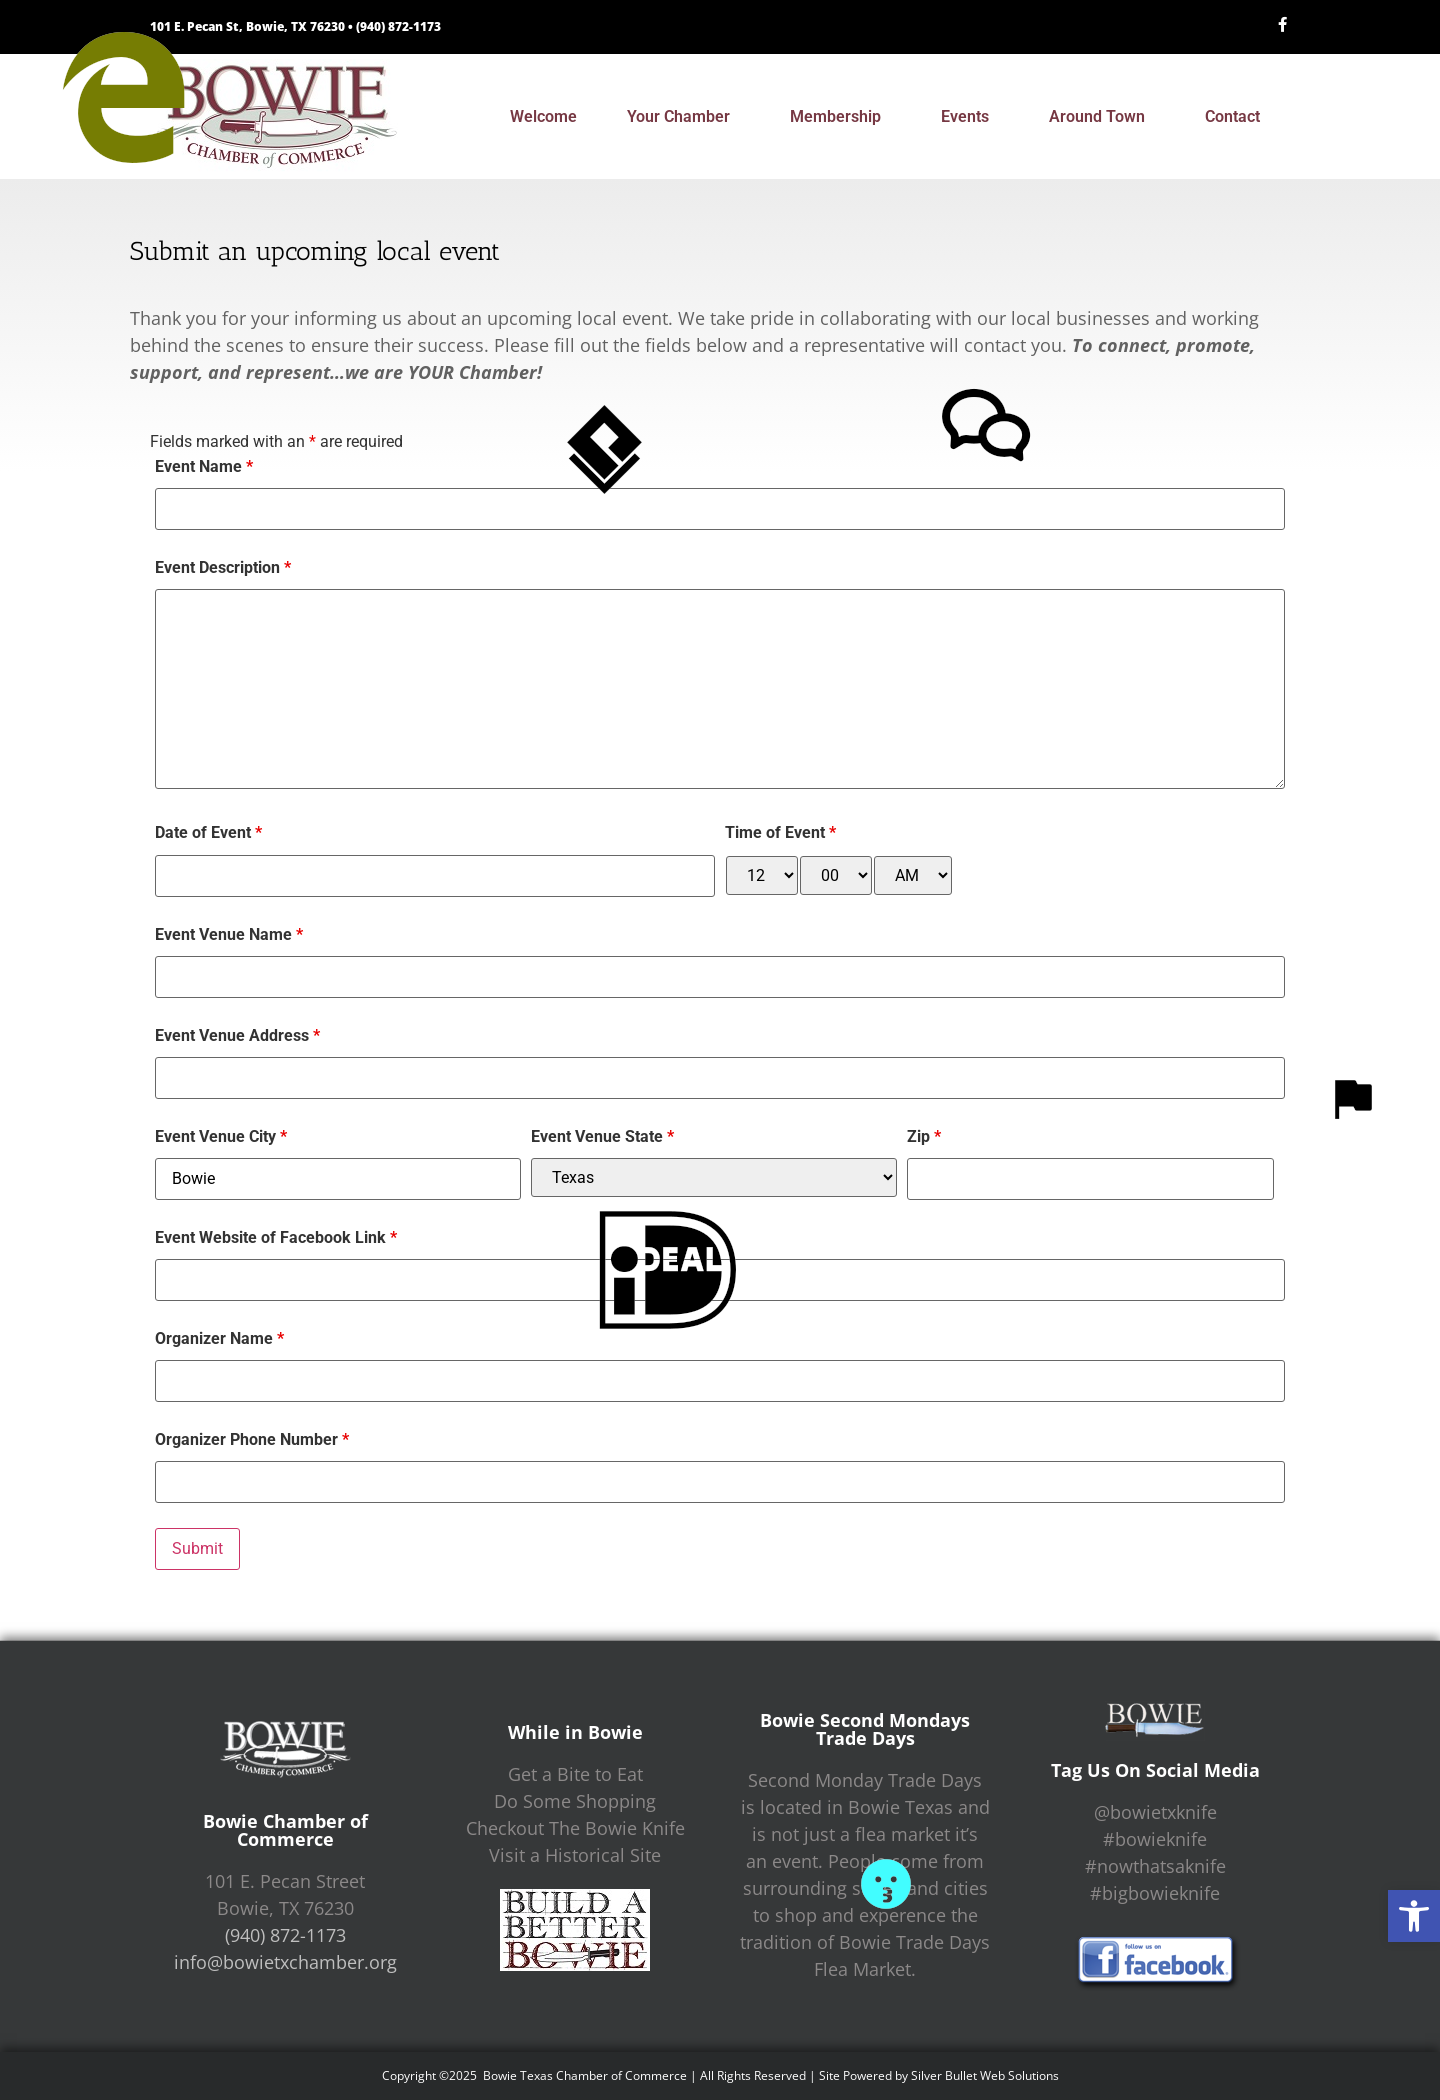 The height and width of the screenshot is (2100, 1440). What do you see at coordinates (886, 1884) in the screenshot?
I see `send a kiss emoji in chat` at bounding box center [886, 1884].